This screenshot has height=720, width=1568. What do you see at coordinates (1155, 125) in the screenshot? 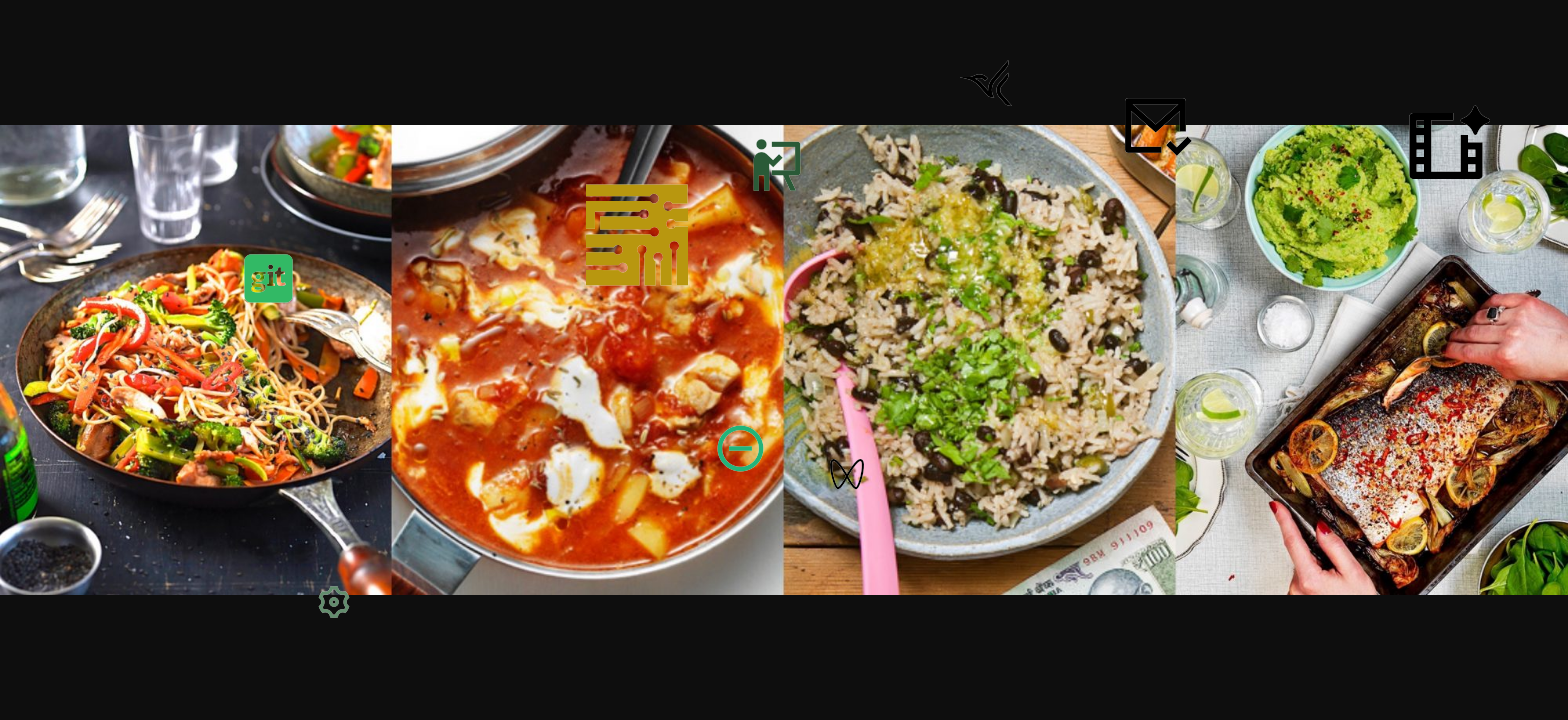
I see `email successfully sent or delivered` at bounding box center [1155, 125].